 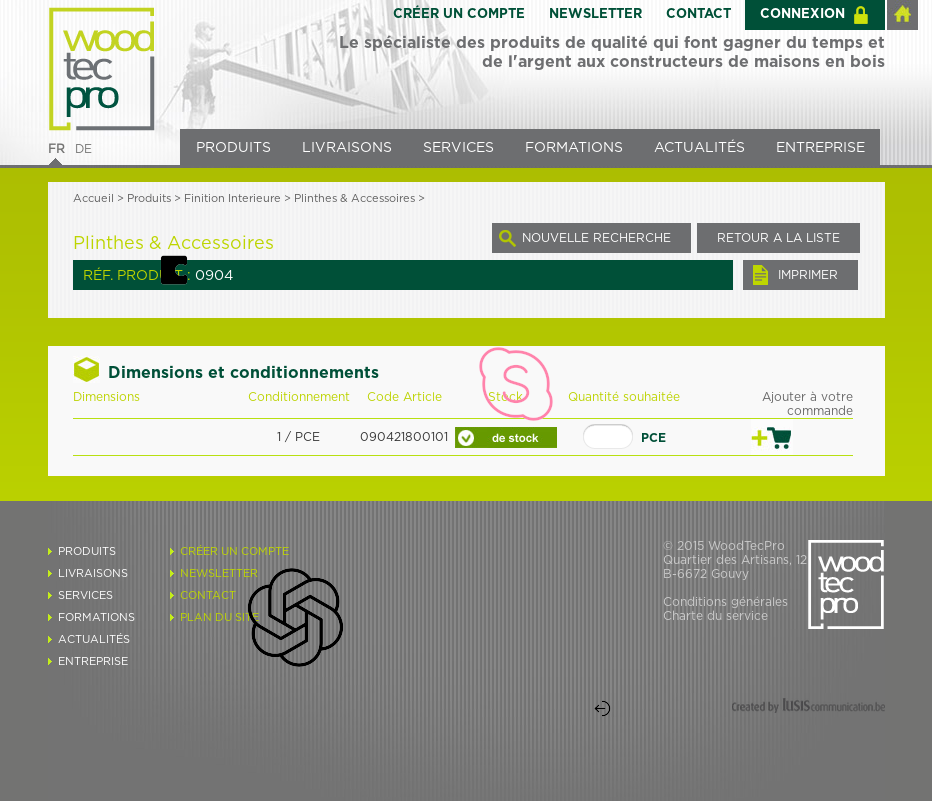 I want to click on exit or leave current screen, so click(x=602, y=708).